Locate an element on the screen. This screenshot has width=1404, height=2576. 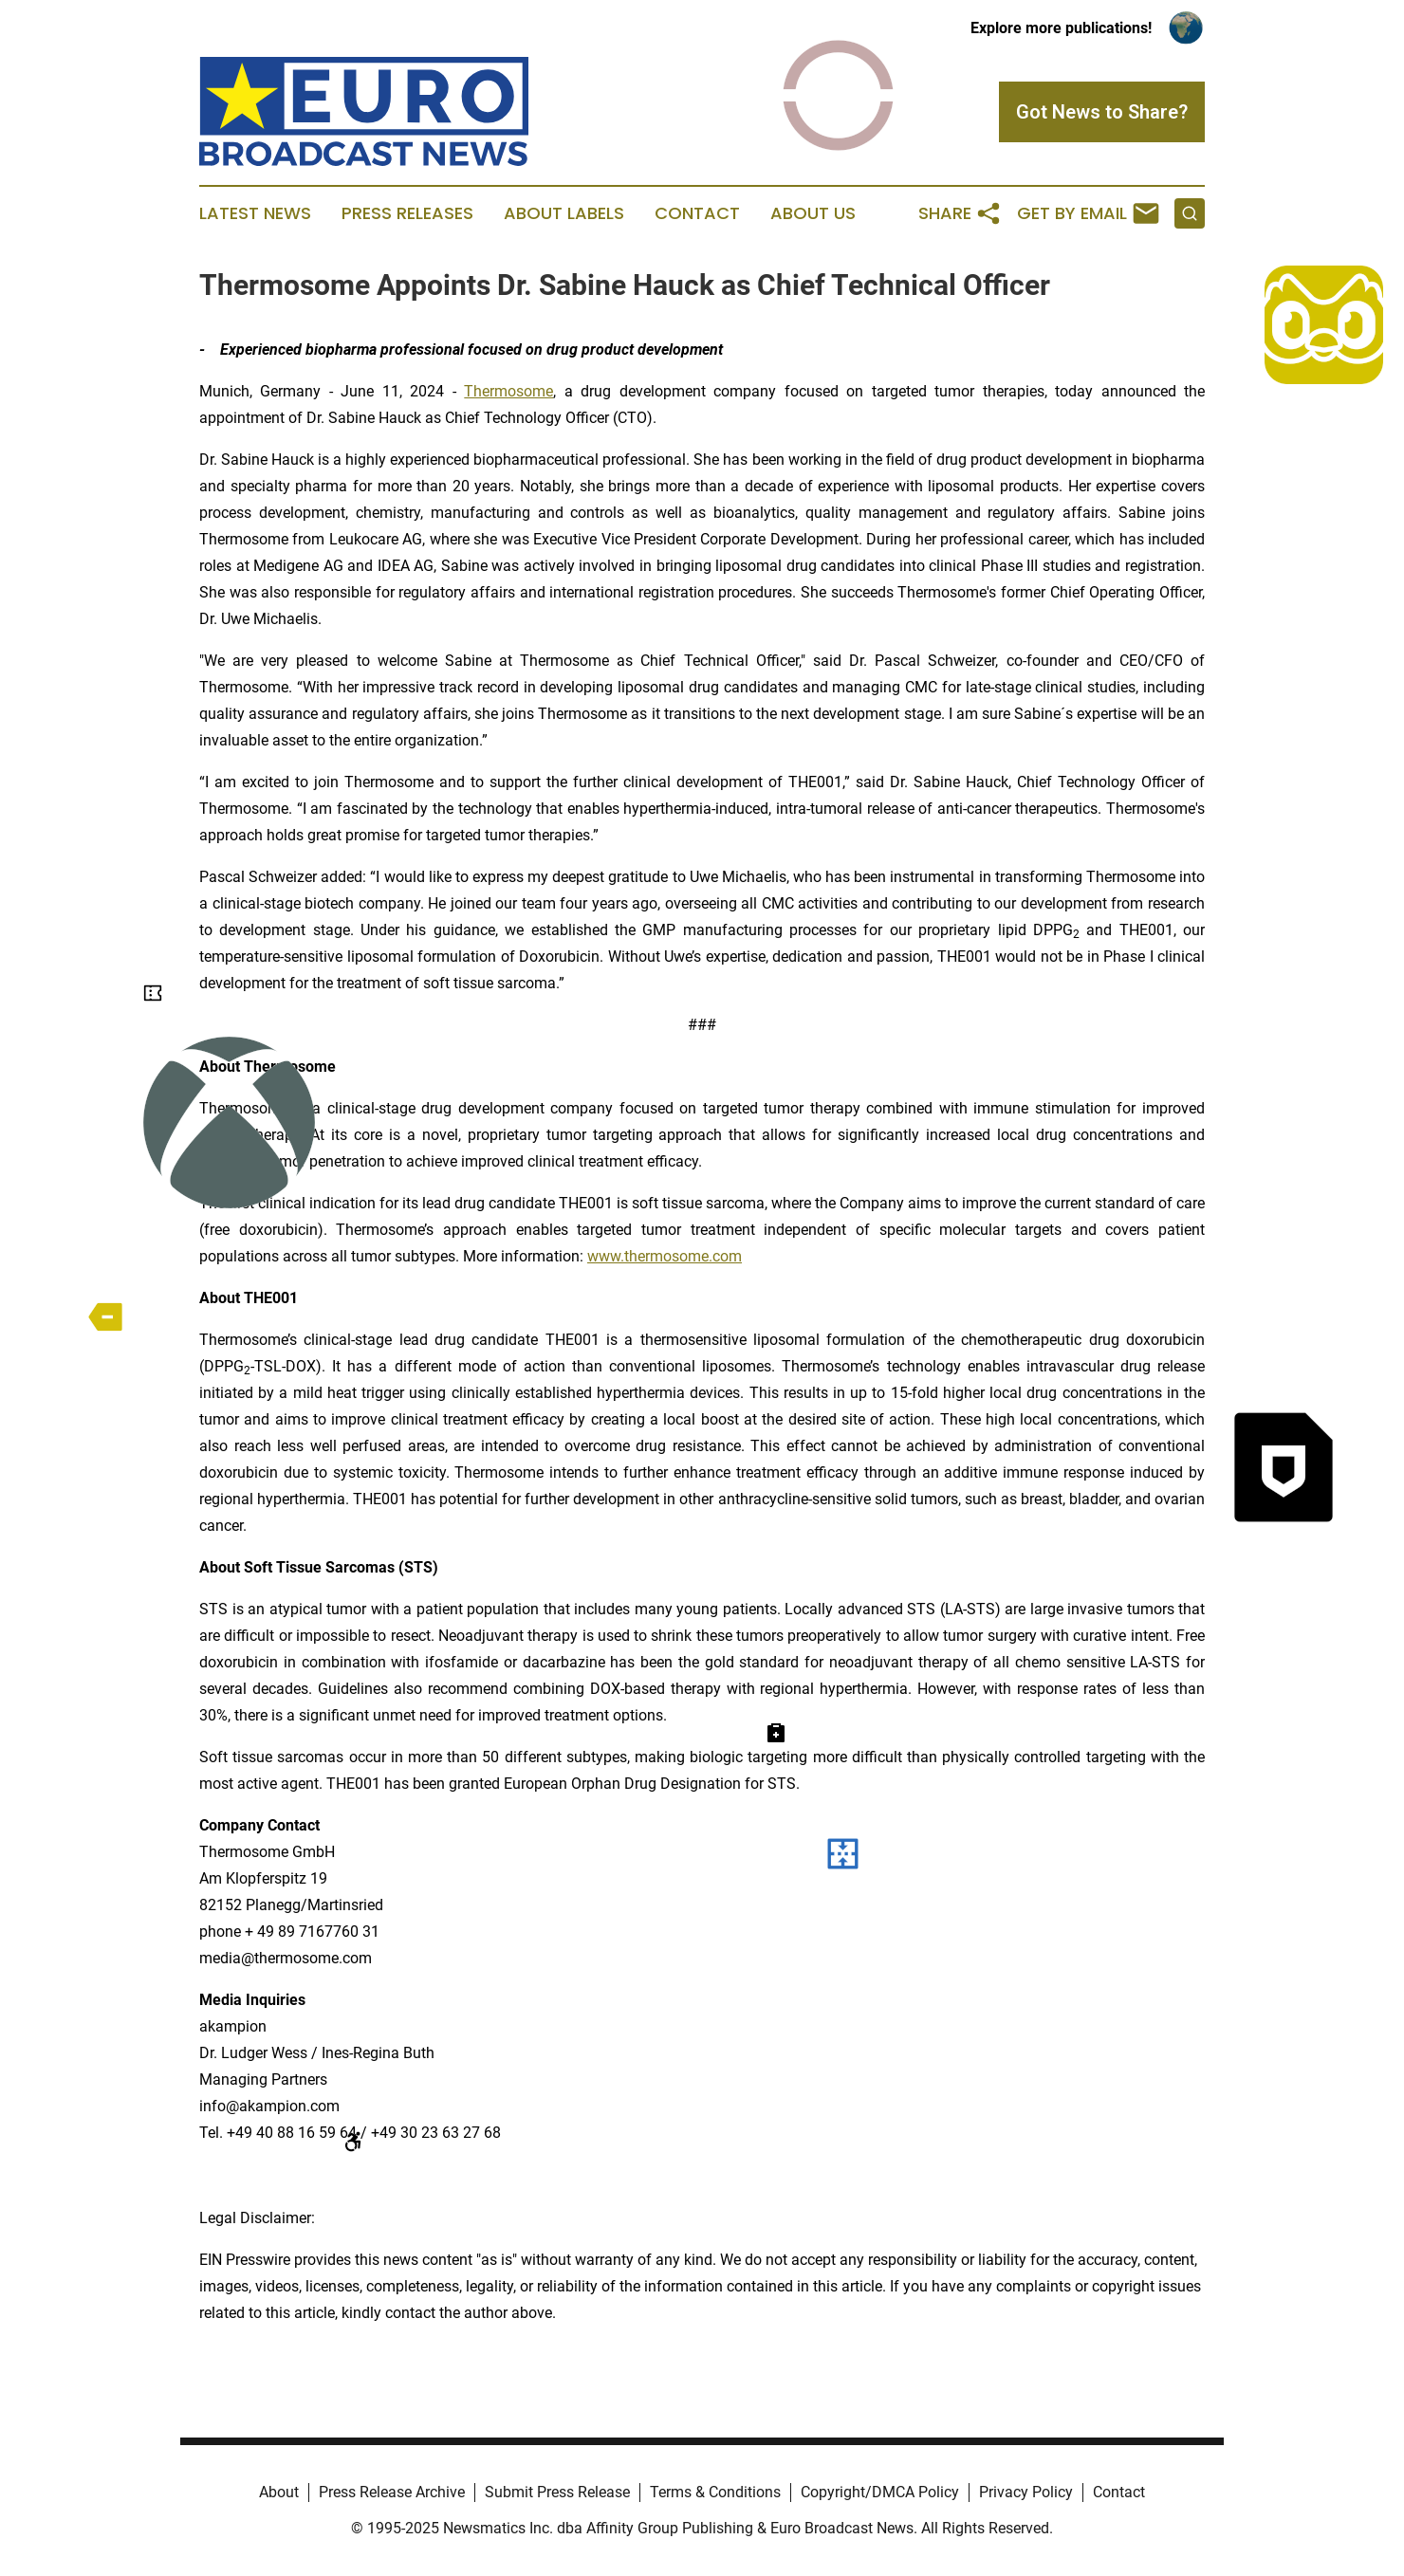
merge cells vertically in a table or spreadsheet is located at coordinates (842, 1853).